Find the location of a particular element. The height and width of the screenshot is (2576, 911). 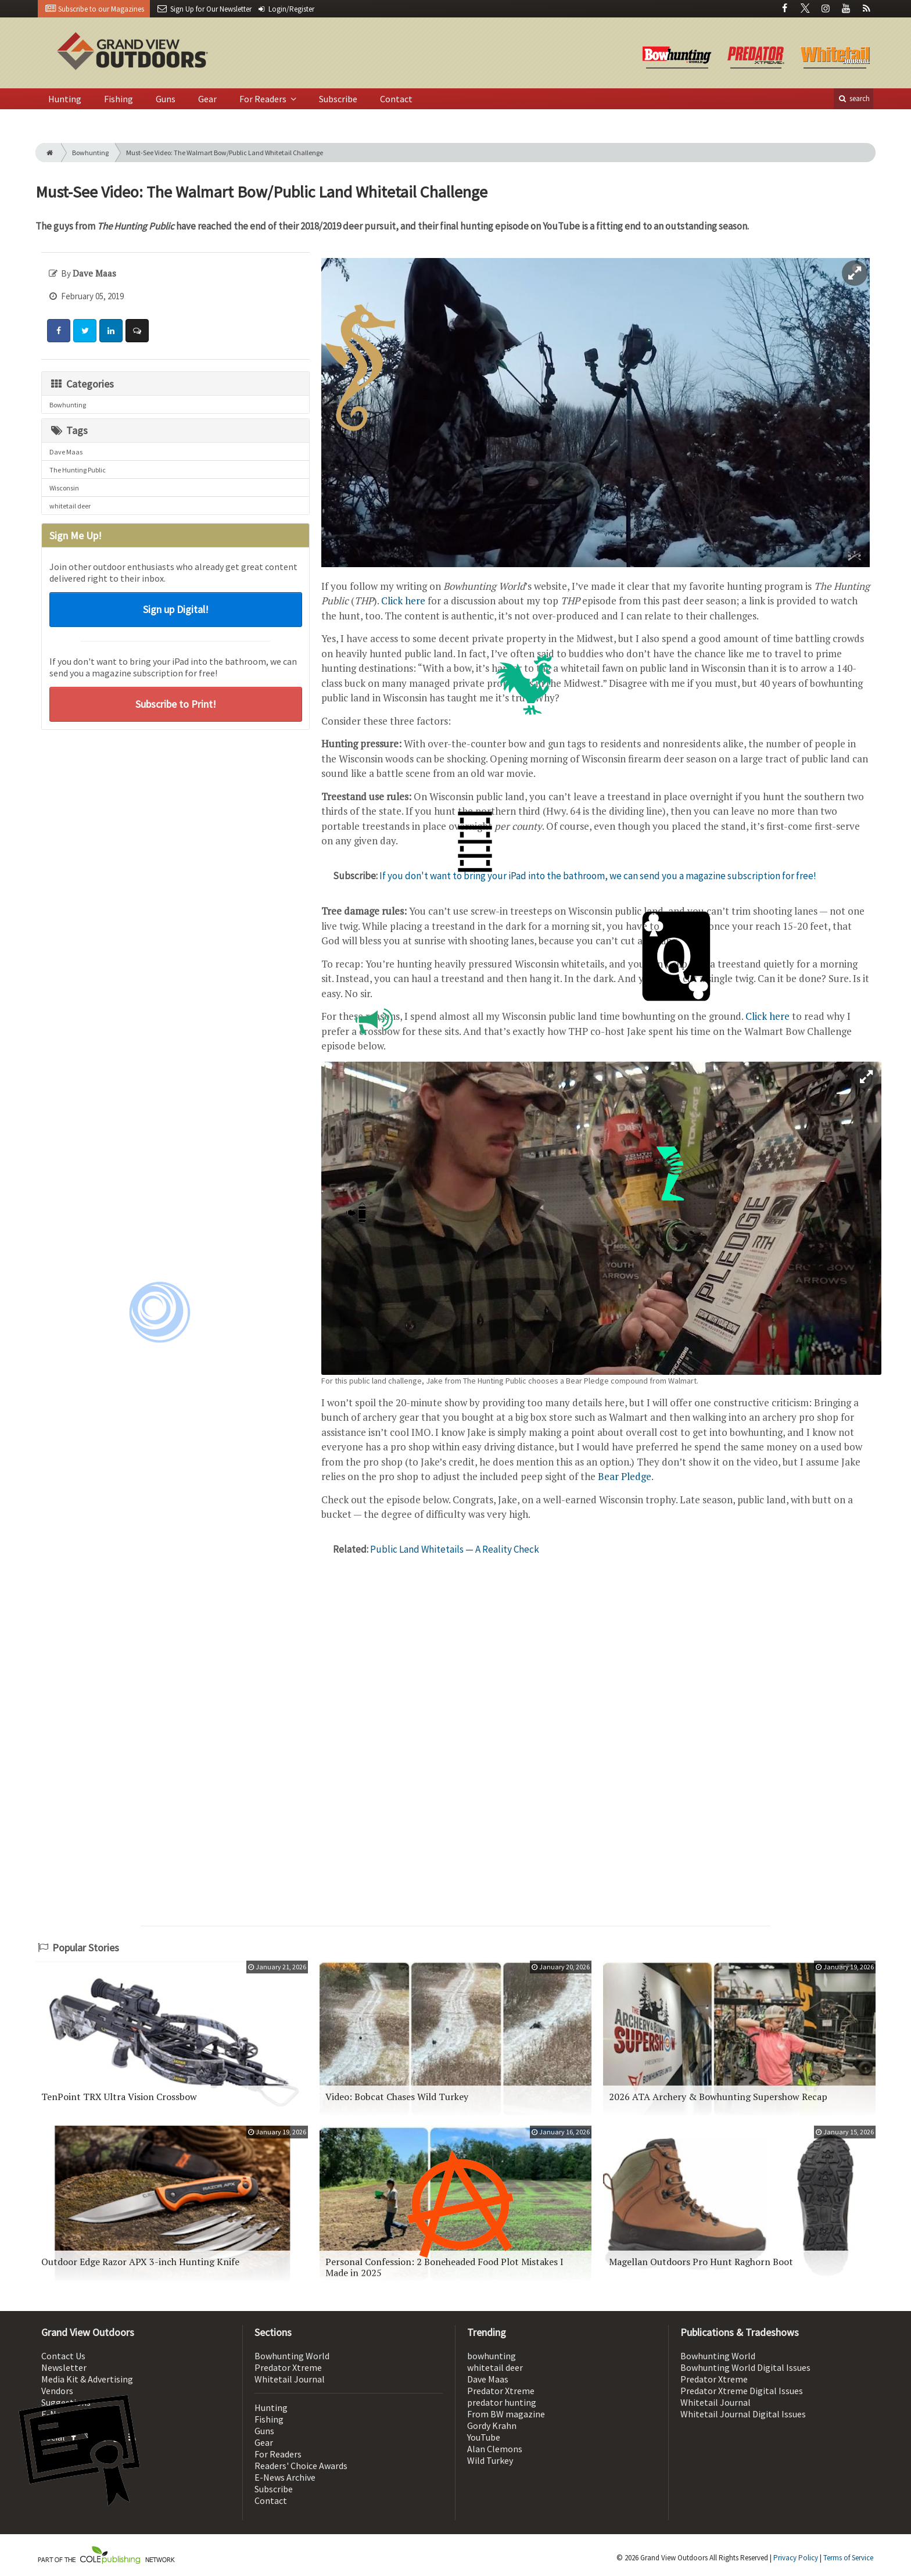

queen of clubs playing card is located at coordinates (676, 956).